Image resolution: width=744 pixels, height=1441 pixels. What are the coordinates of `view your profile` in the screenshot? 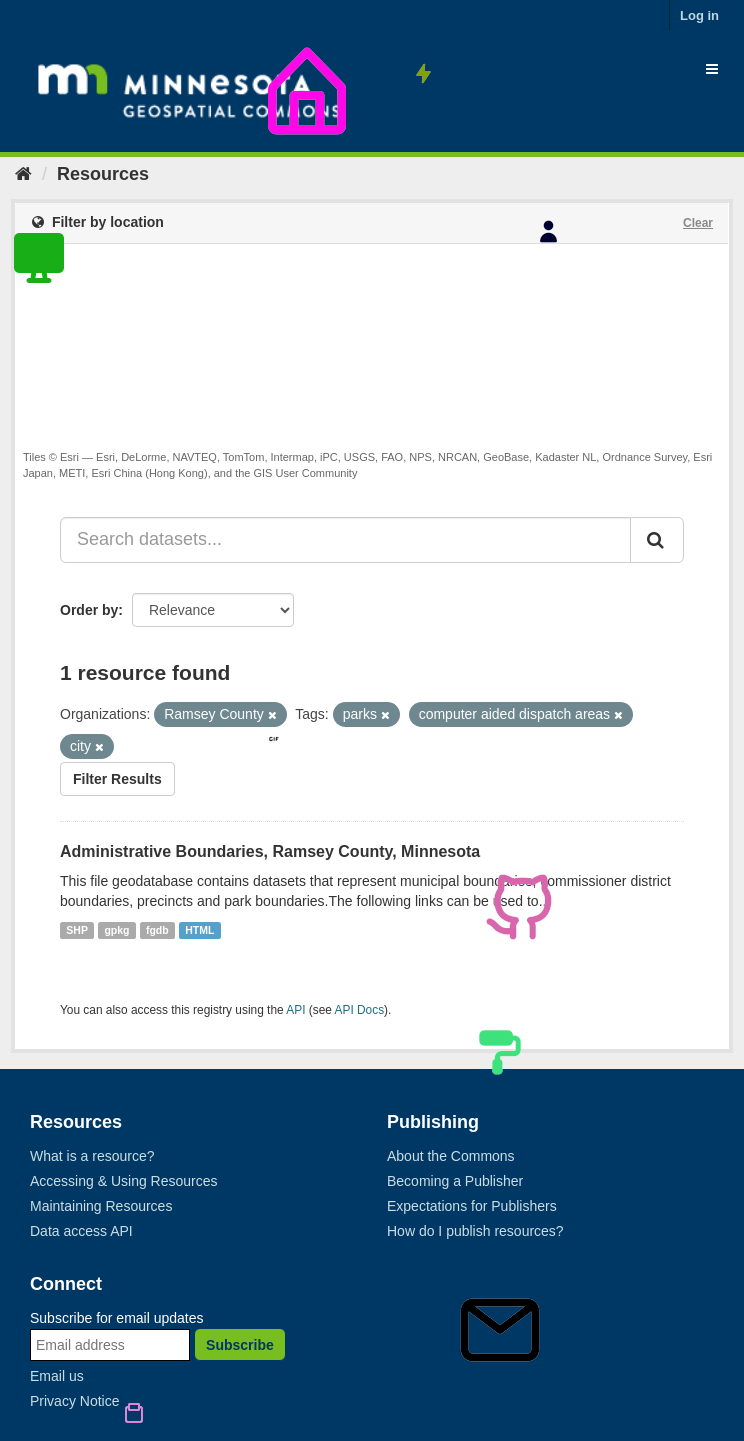 It's located at (548, 231).